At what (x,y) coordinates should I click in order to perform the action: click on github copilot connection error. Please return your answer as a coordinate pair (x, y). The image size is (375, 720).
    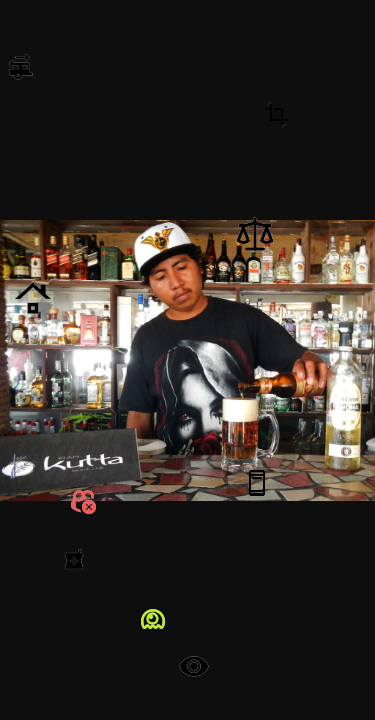
    Looking at the image, I should click on (83, 501).